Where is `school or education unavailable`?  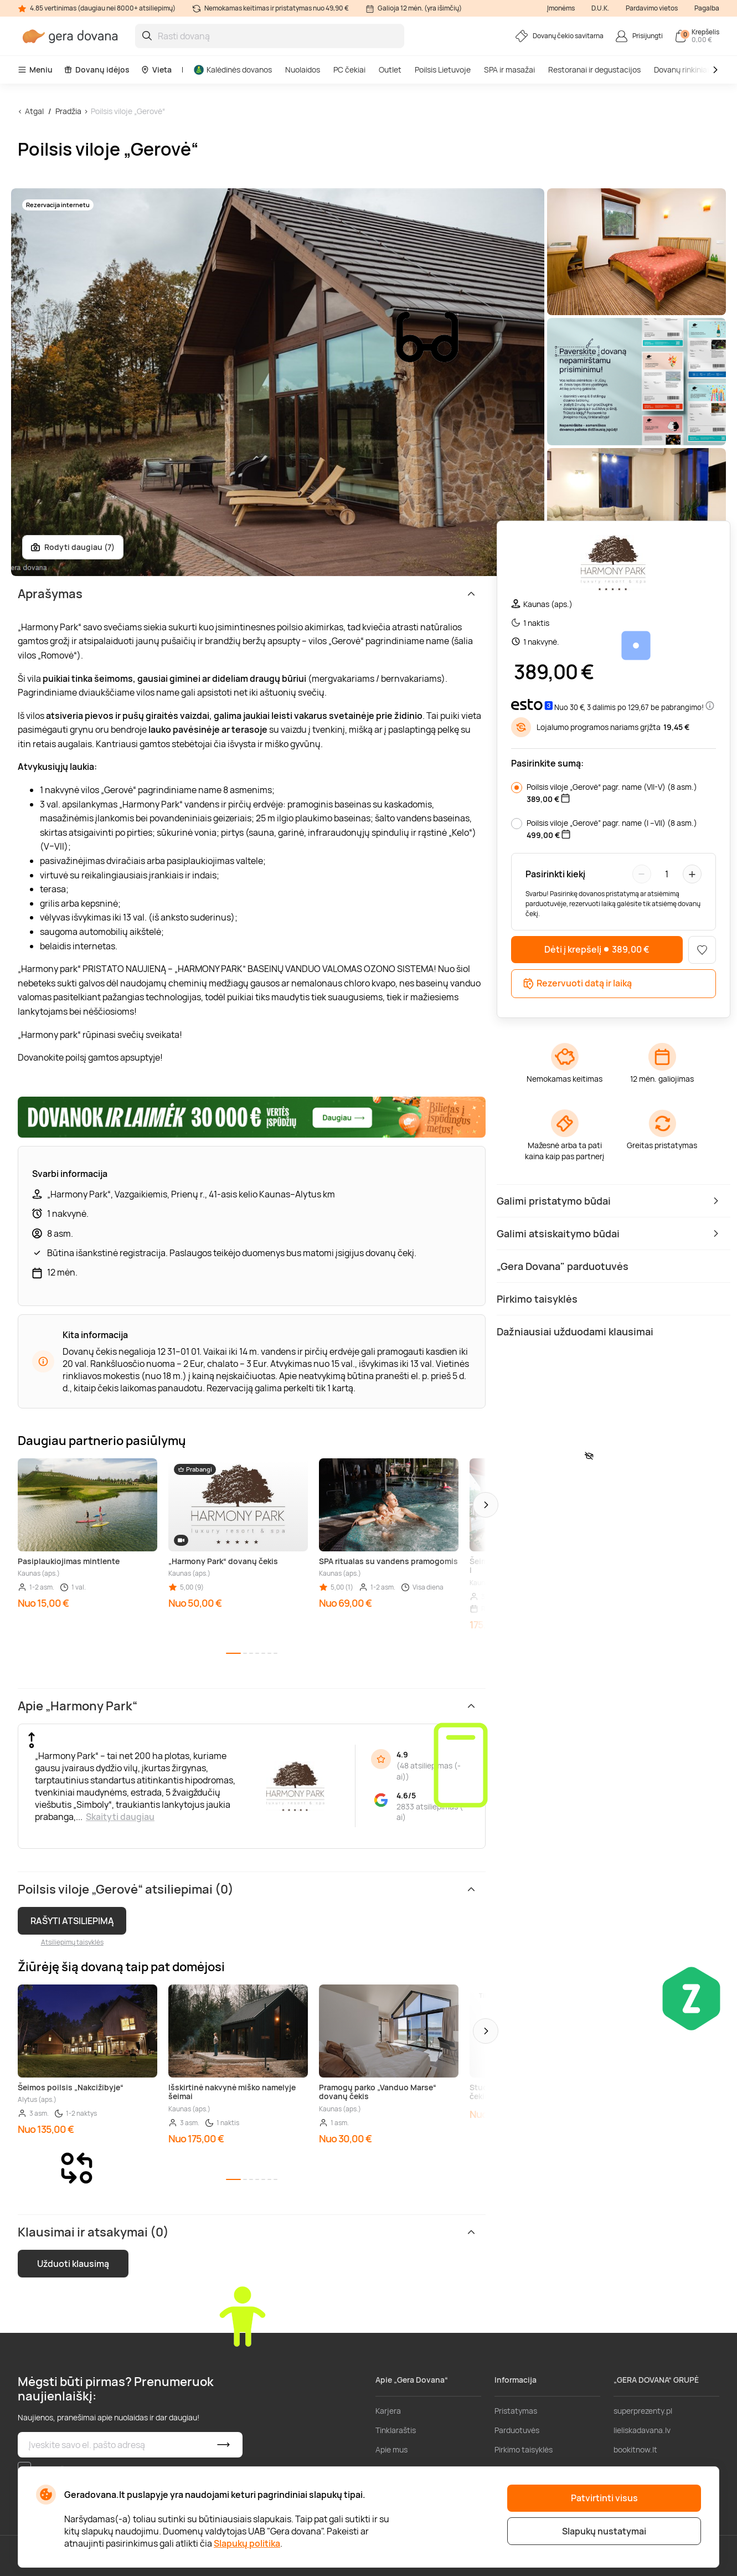
school or education unavailable is located at coordinates (589, 1456).